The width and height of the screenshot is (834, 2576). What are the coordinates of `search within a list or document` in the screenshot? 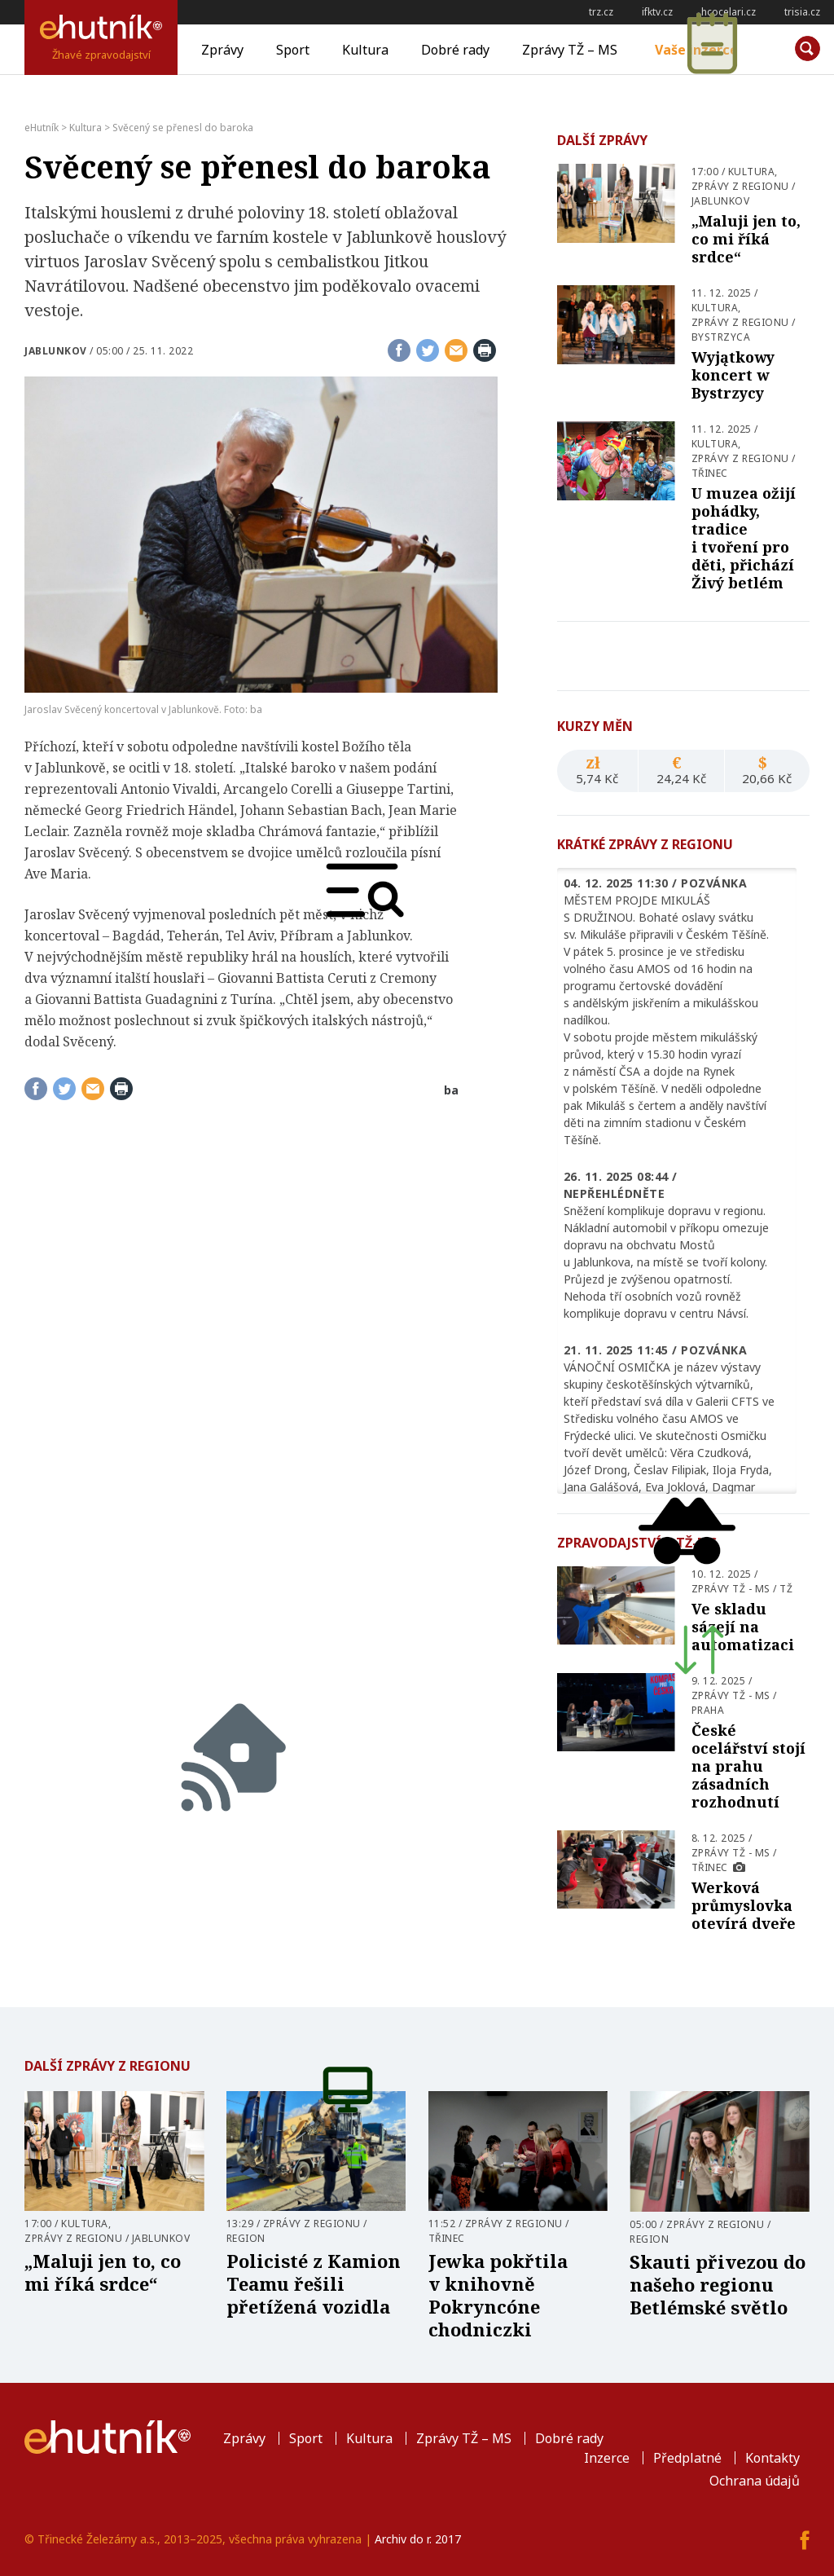 It's located at (362, 890).